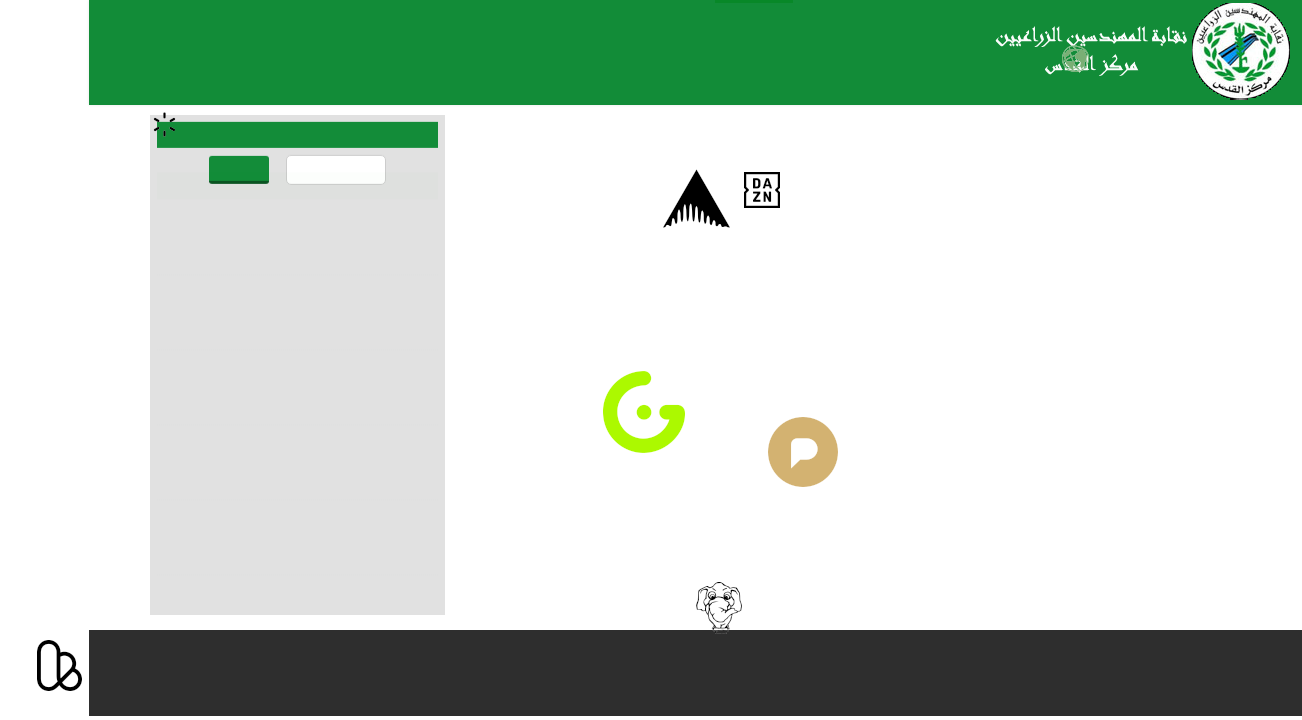 This screenshot has height=720, width=1302. I want to click on open the Pixelfed app, so click(803, 452).